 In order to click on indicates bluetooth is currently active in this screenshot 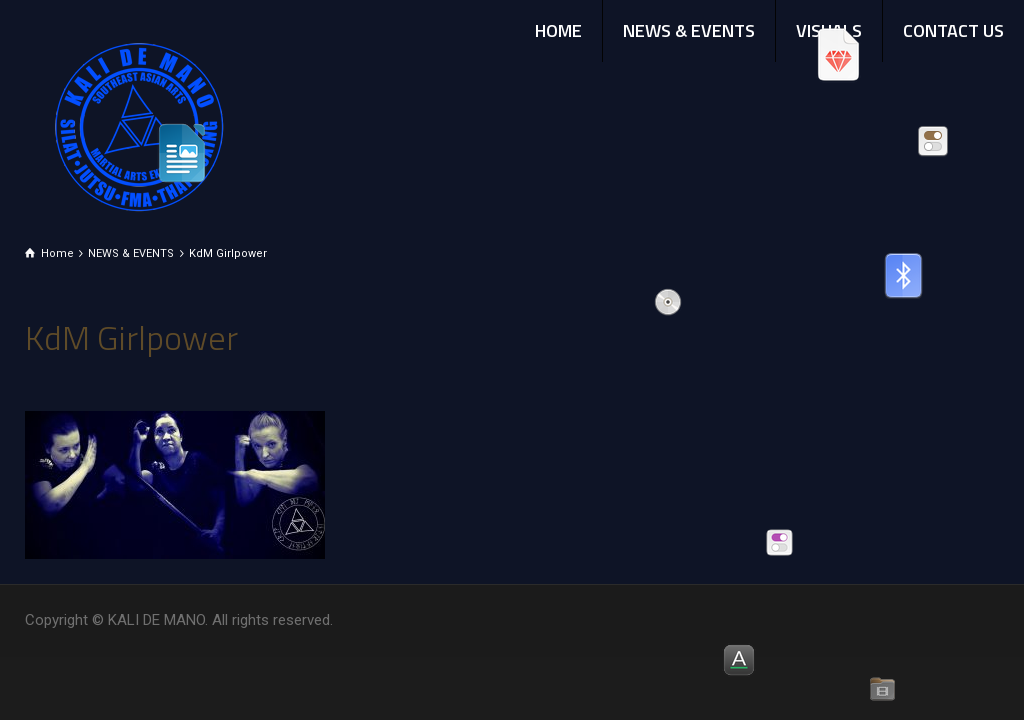, I will do `click(903, 275)`.